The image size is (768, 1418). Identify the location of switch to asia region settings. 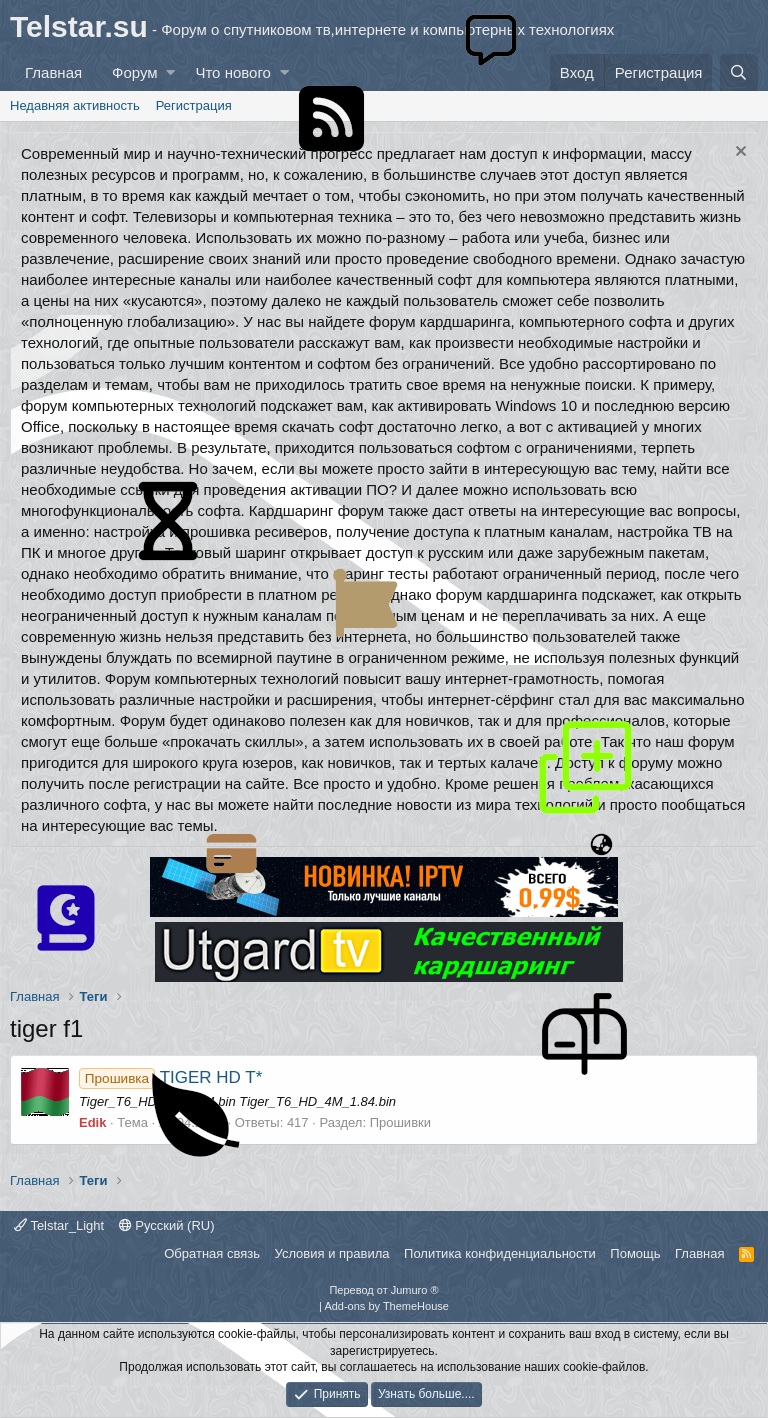
(601, 844).